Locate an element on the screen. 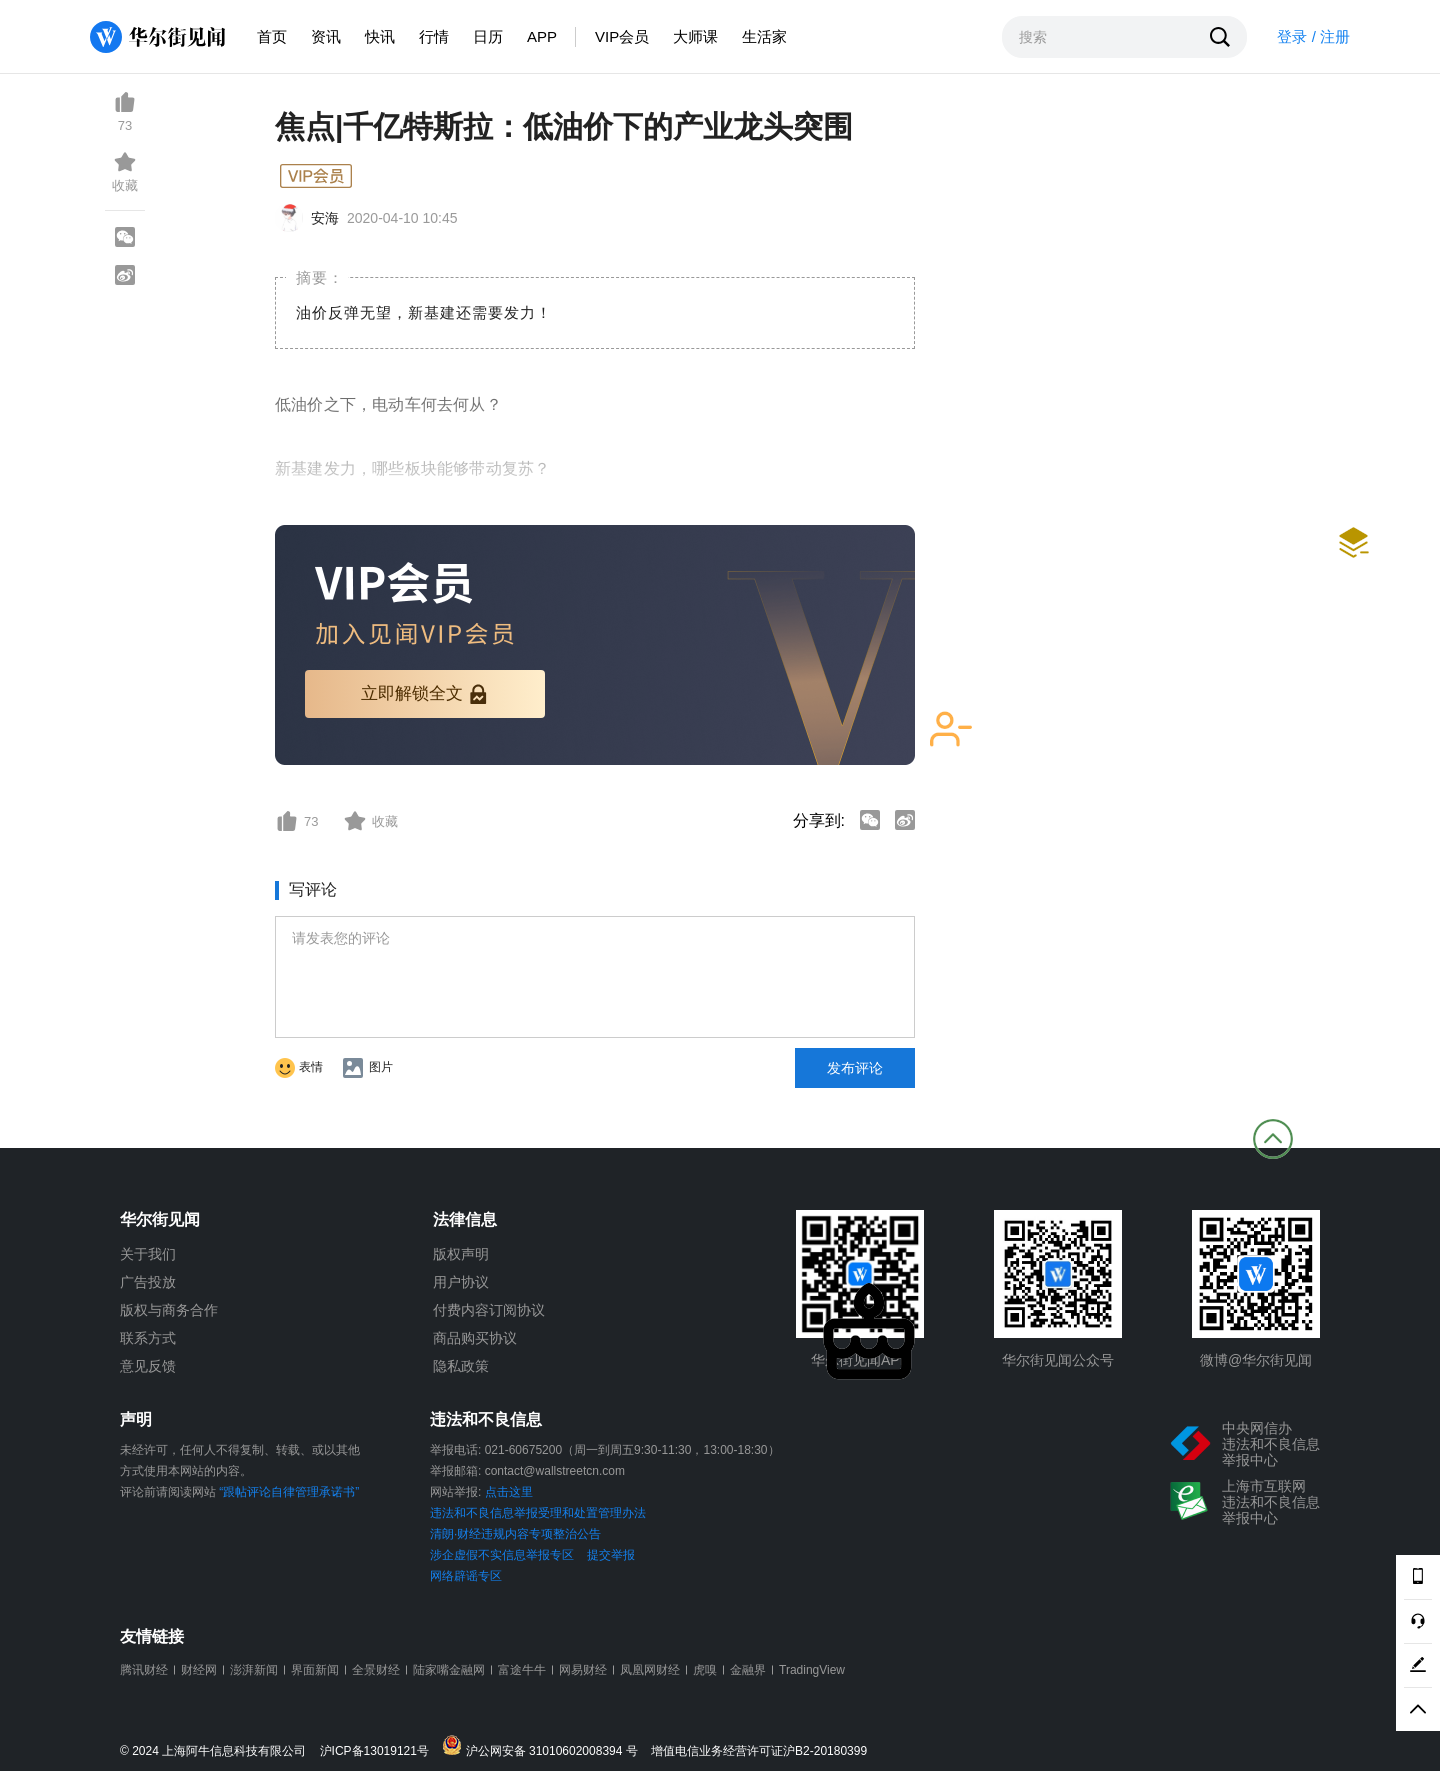 This screenshot has height=1771, width=1440. view birthday or celebration reminders is located at coordinates (869, 1337).